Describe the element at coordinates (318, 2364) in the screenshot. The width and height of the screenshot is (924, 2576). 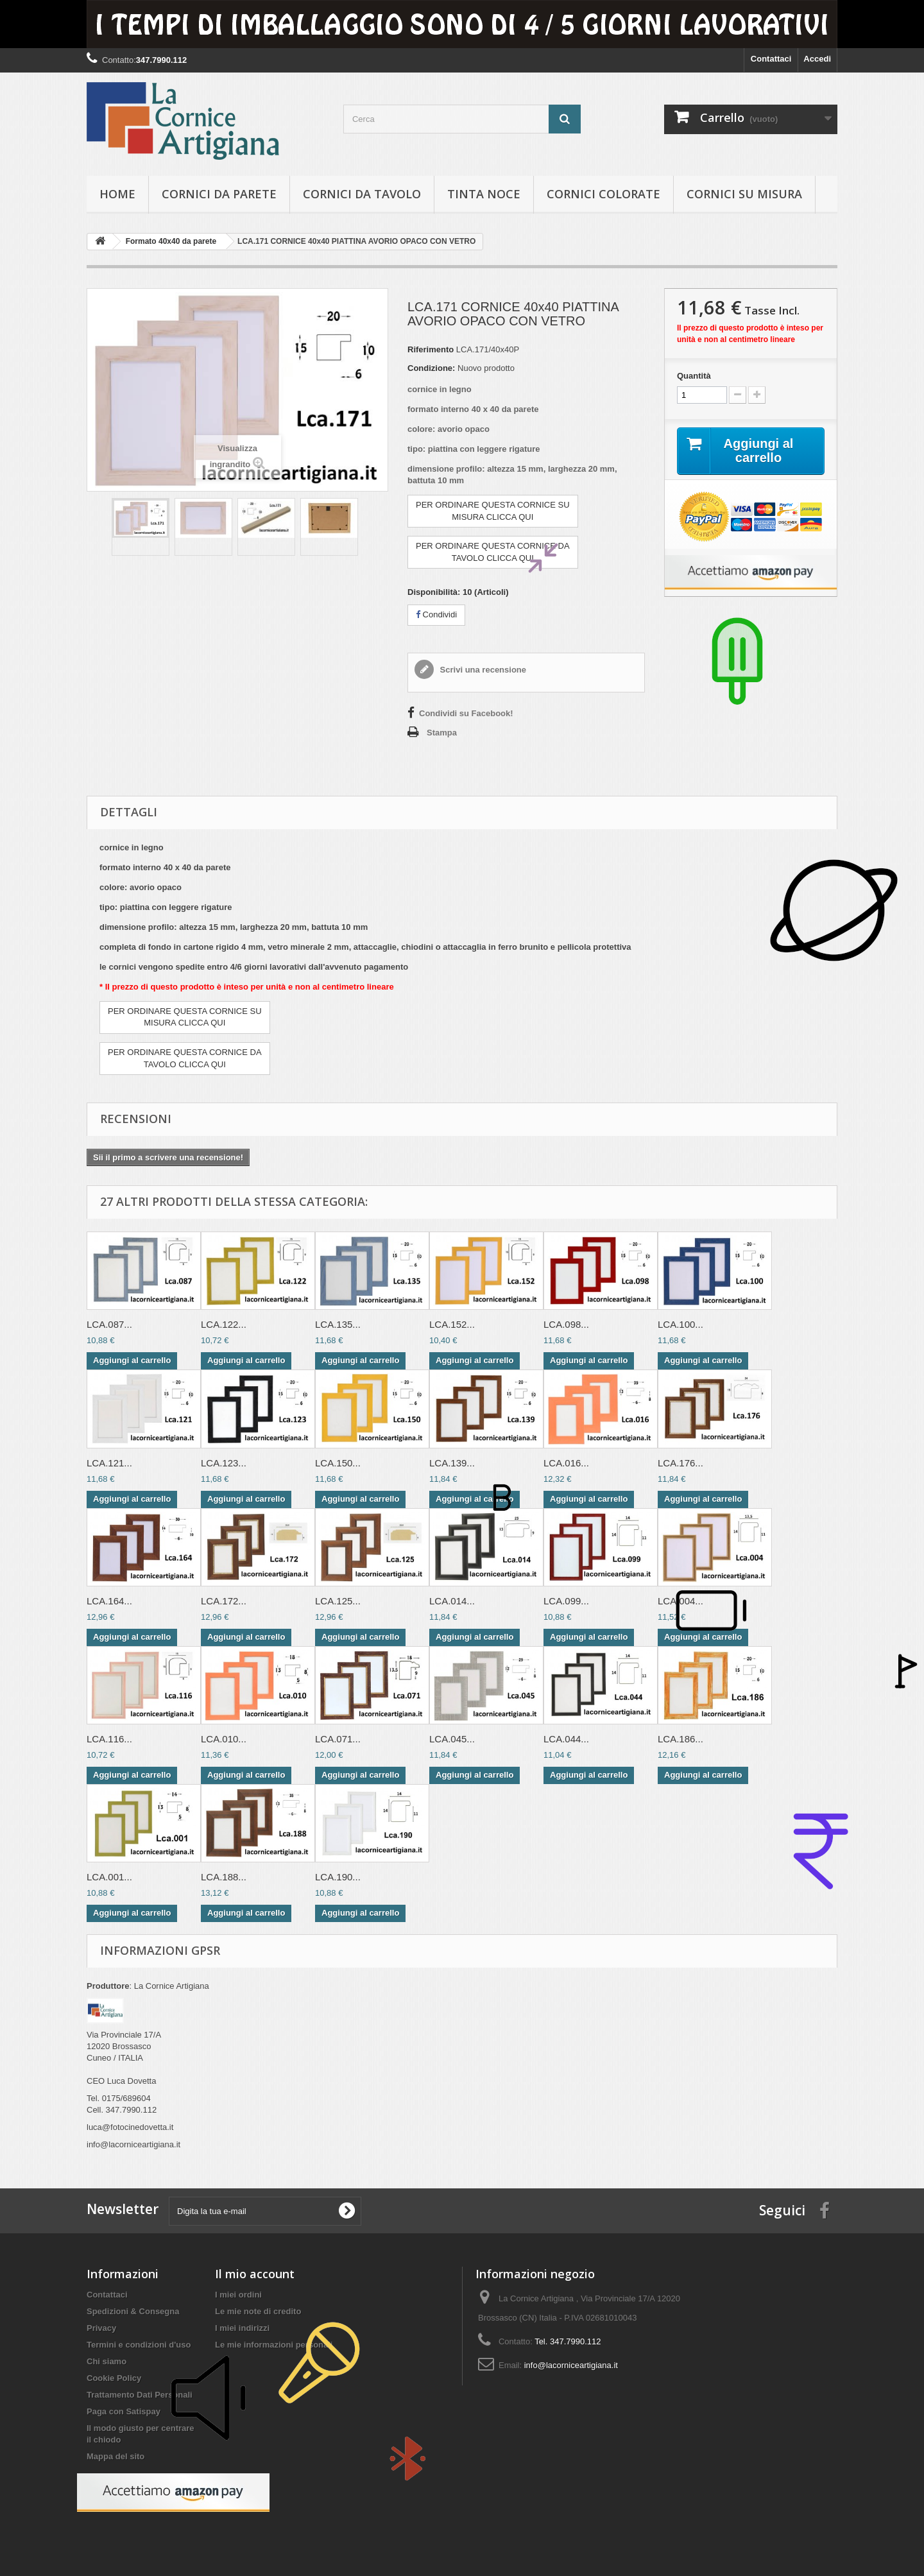
I see `access voice recording or audio input` at that location.